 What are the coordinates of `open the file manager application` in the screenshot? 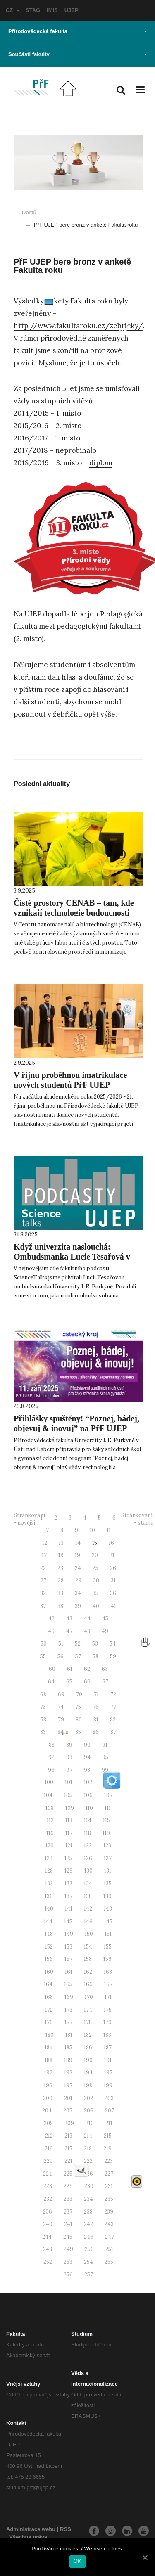 It's located at (75, 182).